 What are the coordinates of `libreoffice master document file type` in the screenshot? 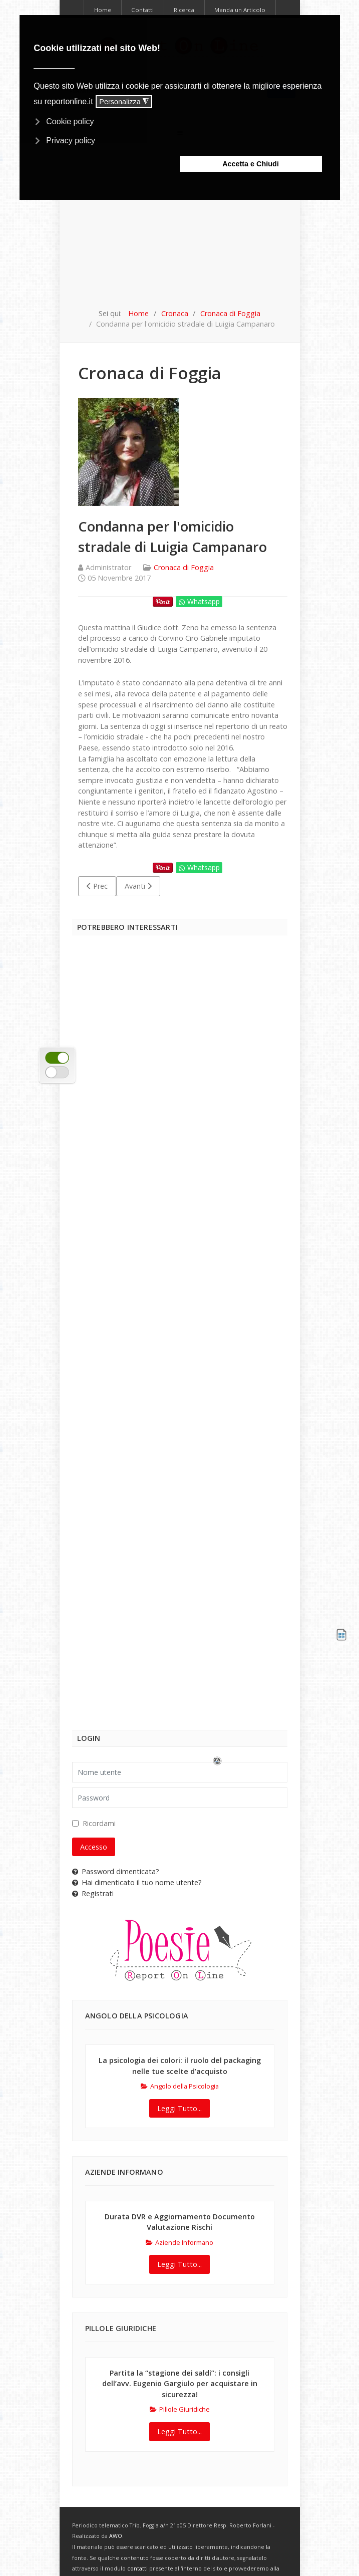 It's located at (341, 1635).